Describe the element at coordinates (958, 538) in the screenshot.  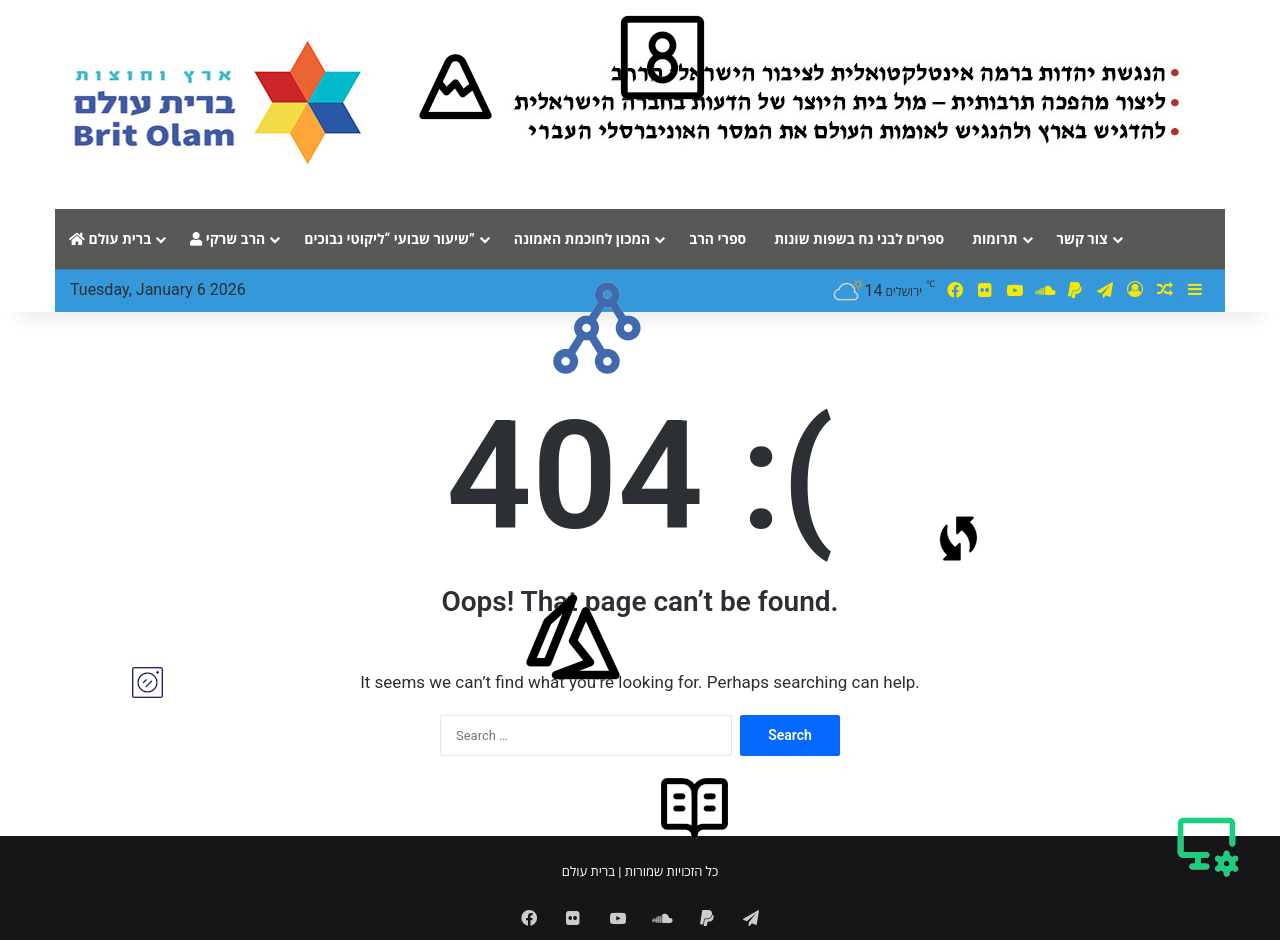
I see `initiate wifi protected setup (WPS) connection` at that location.